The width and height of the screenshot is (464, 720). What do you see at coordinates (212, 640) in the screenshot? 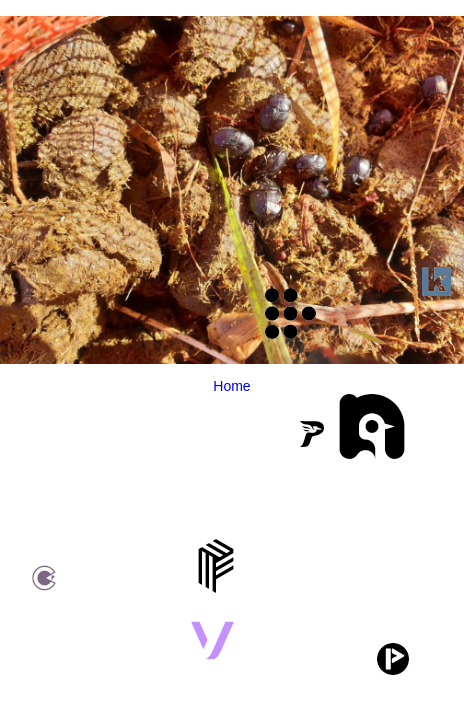
I see `vonage app or service` at bounding box center [212, 640].